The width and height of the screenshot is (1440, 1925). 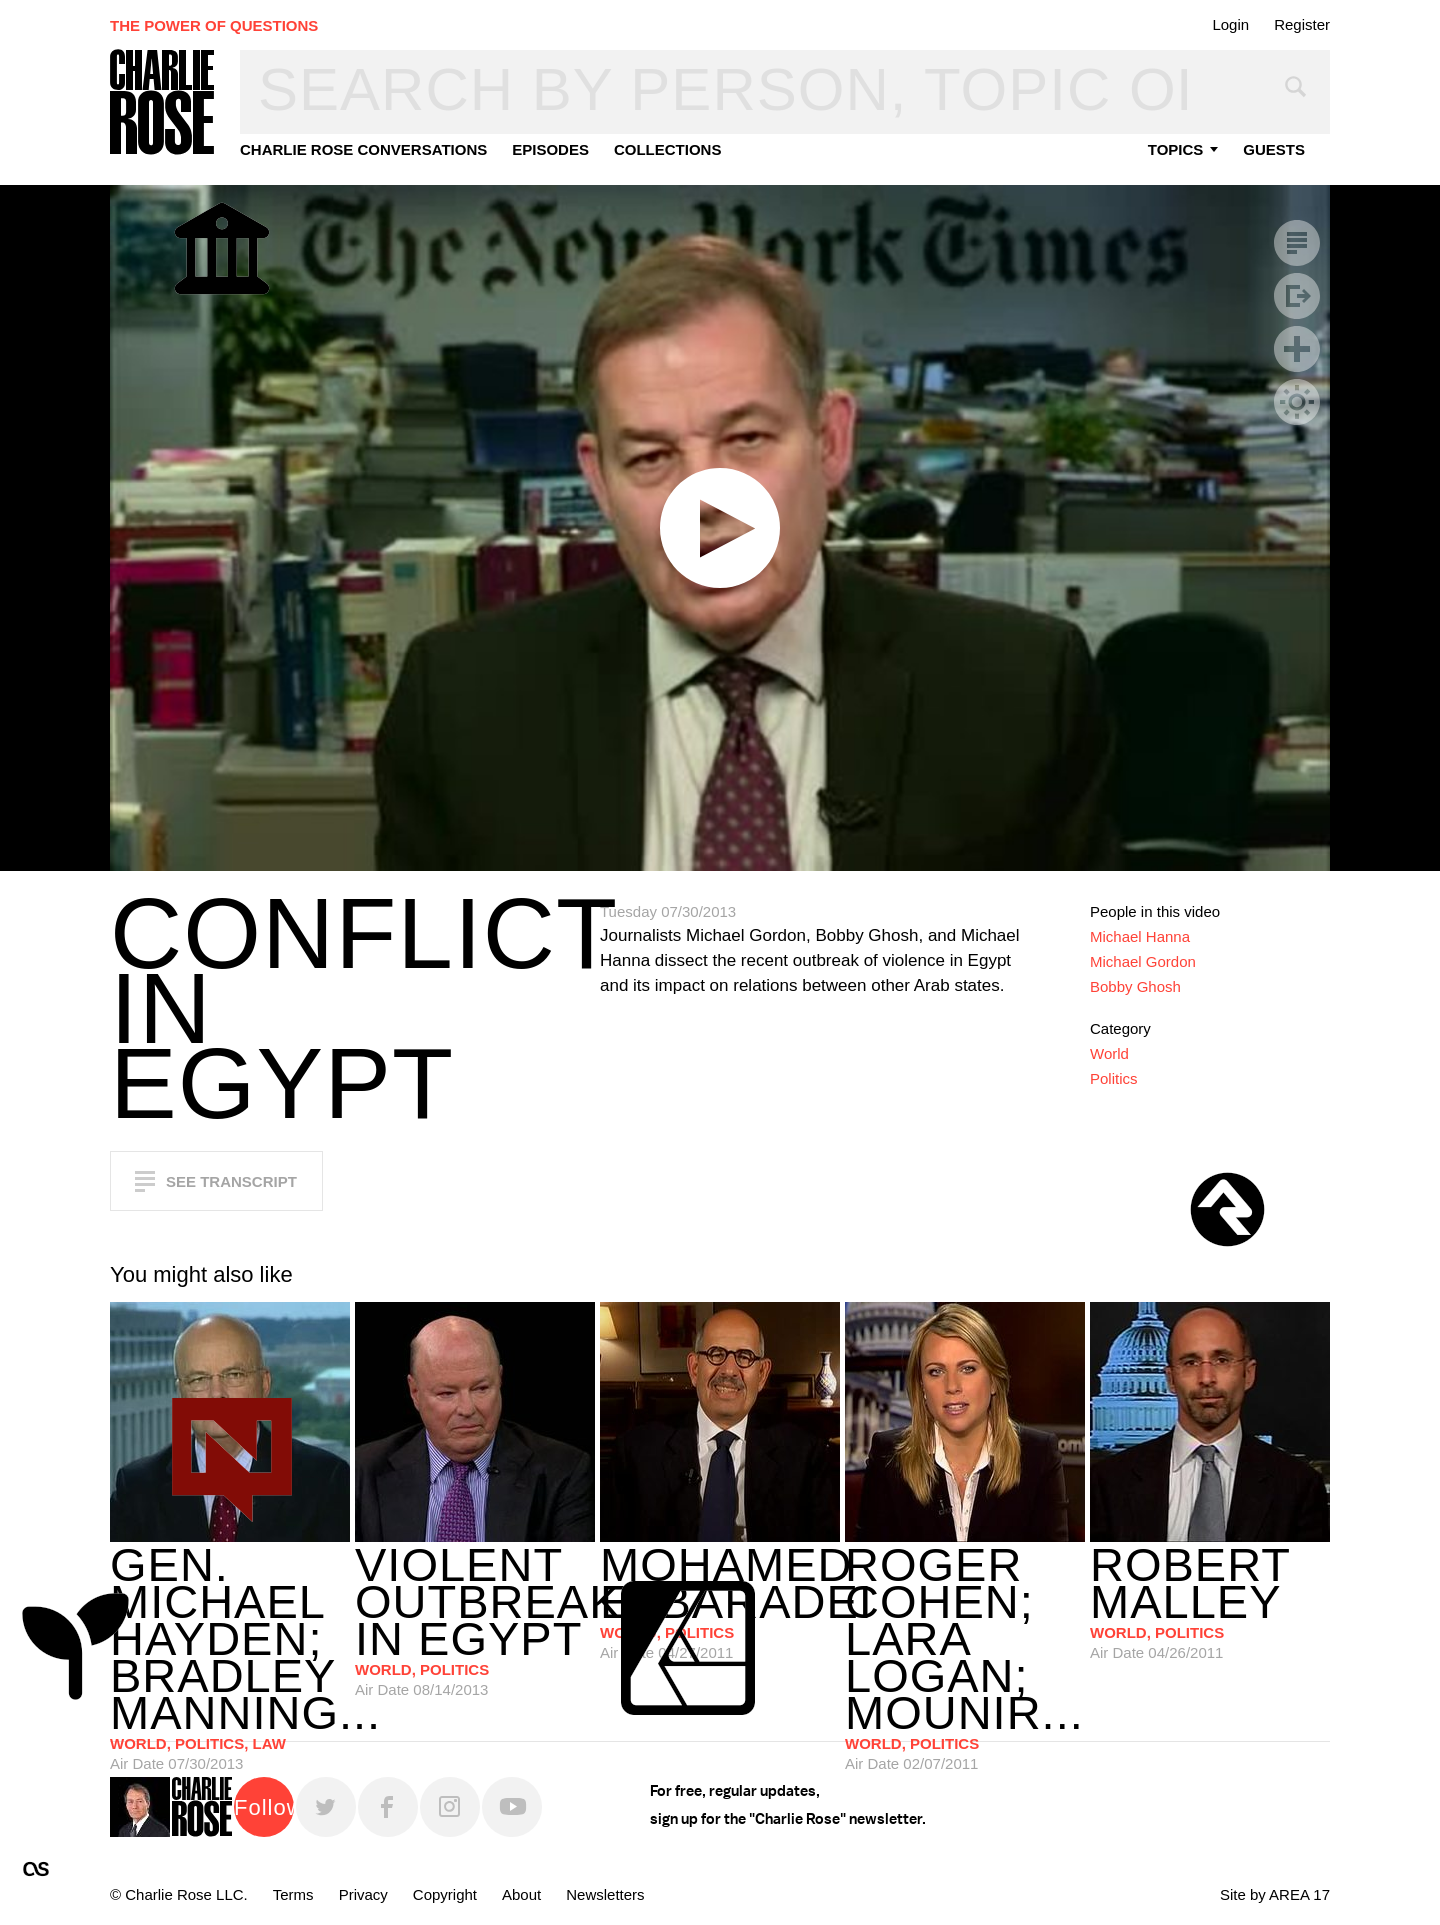 What do you see at coordinates (222, 247) in the screenshot?
I see `access educational or institutional resources` at bounding box center [222, 247].